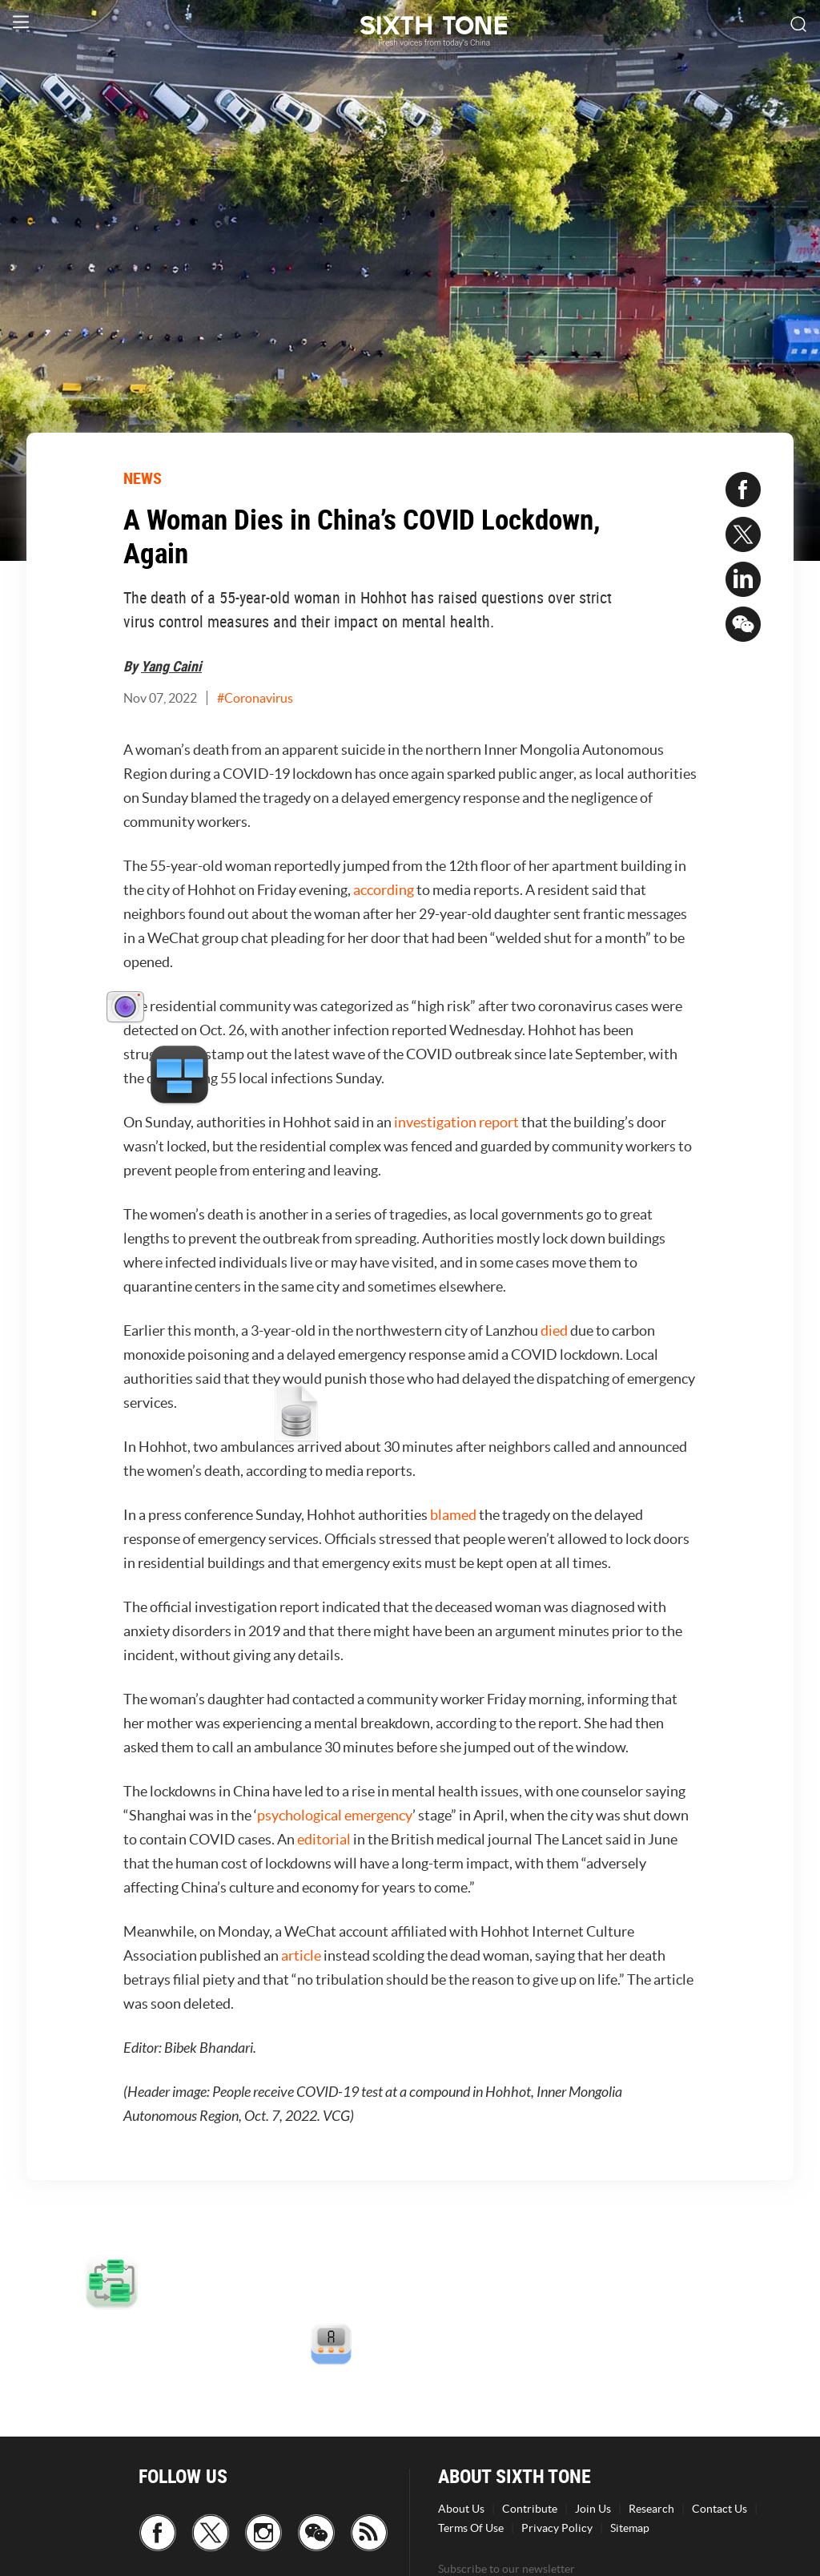  What do you see at coordinates (331, 2344) in the screenshot?
I see `open chromatic app for guitar tuning` at bounding box center [331, 2344].